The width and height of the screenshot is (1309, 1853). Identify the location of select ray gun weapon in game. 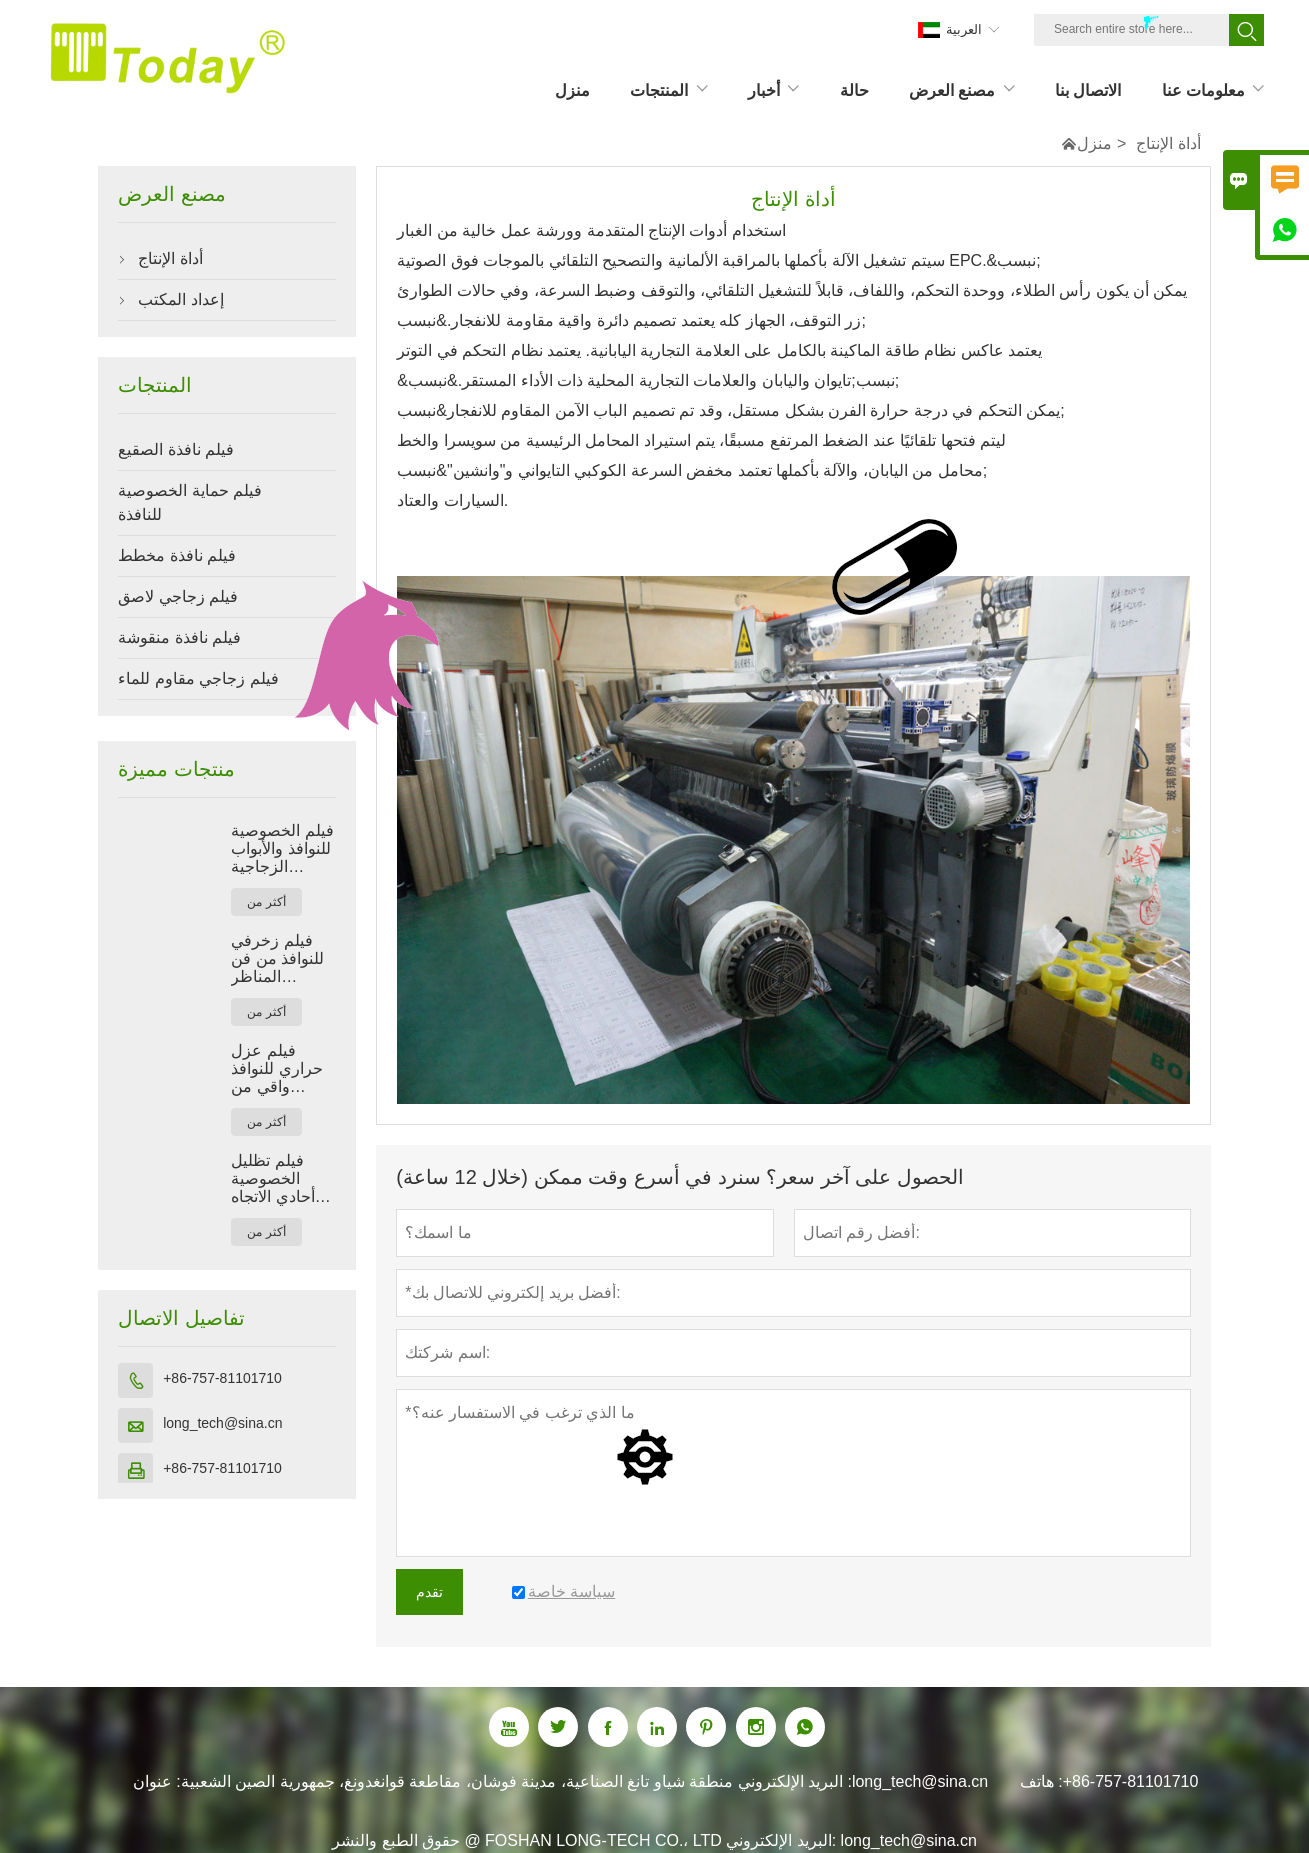
(1151, 22).